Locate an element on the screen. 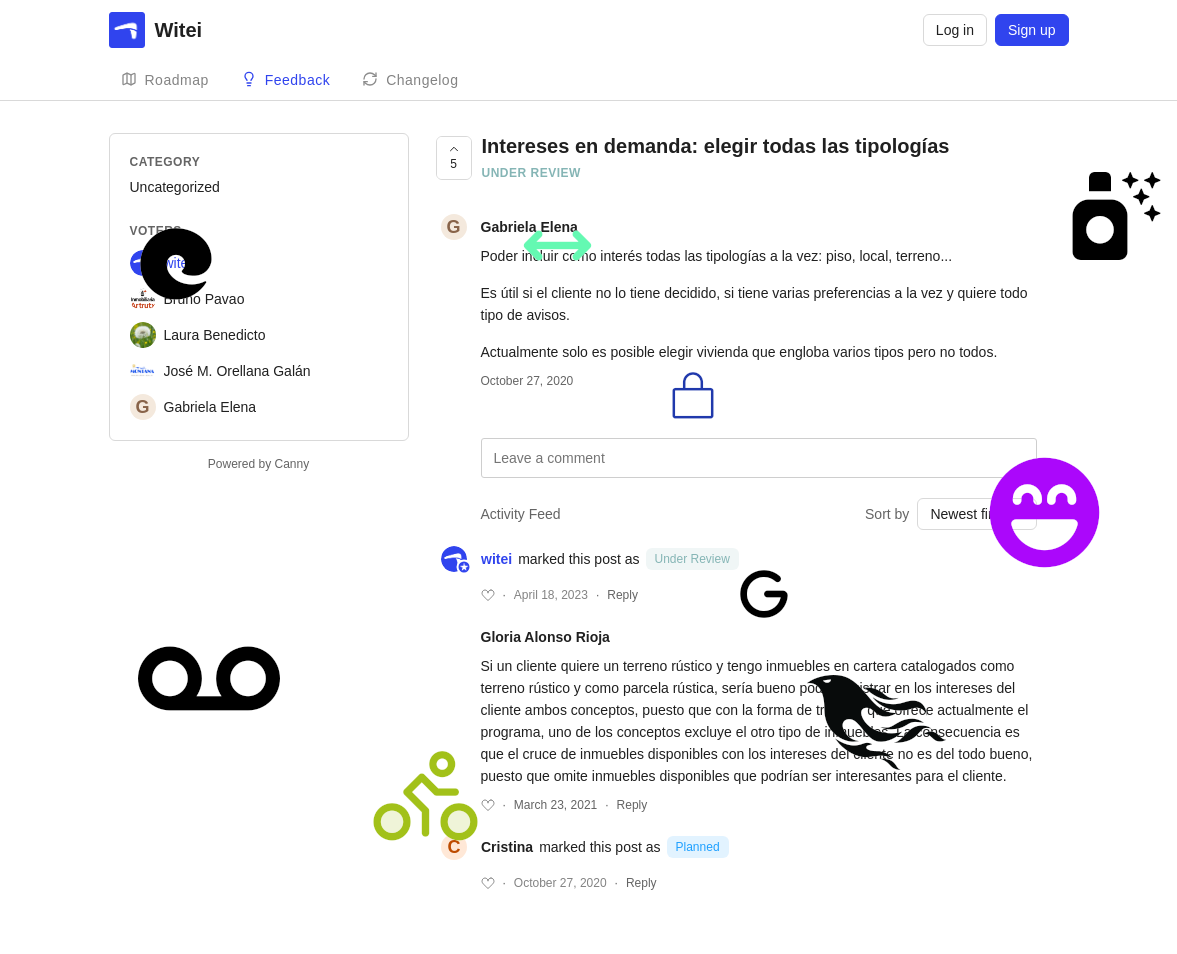  apply effects or filters to content is located at coordinates (1111, 216).